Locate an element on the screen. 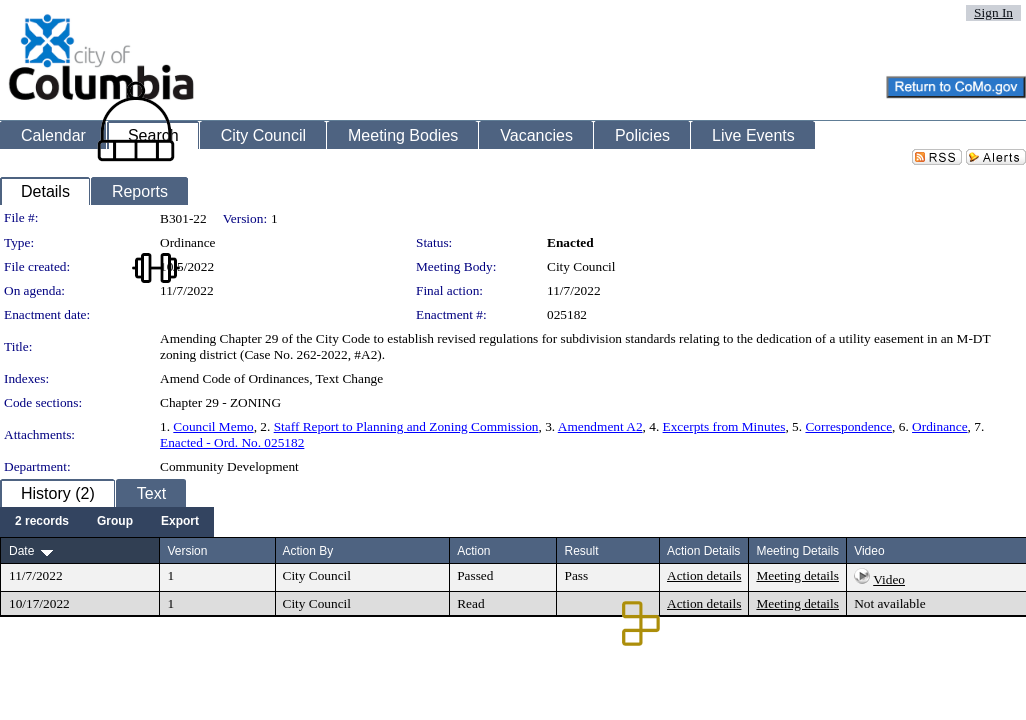  access workout or fitness features is located at coordinates (156, 268).